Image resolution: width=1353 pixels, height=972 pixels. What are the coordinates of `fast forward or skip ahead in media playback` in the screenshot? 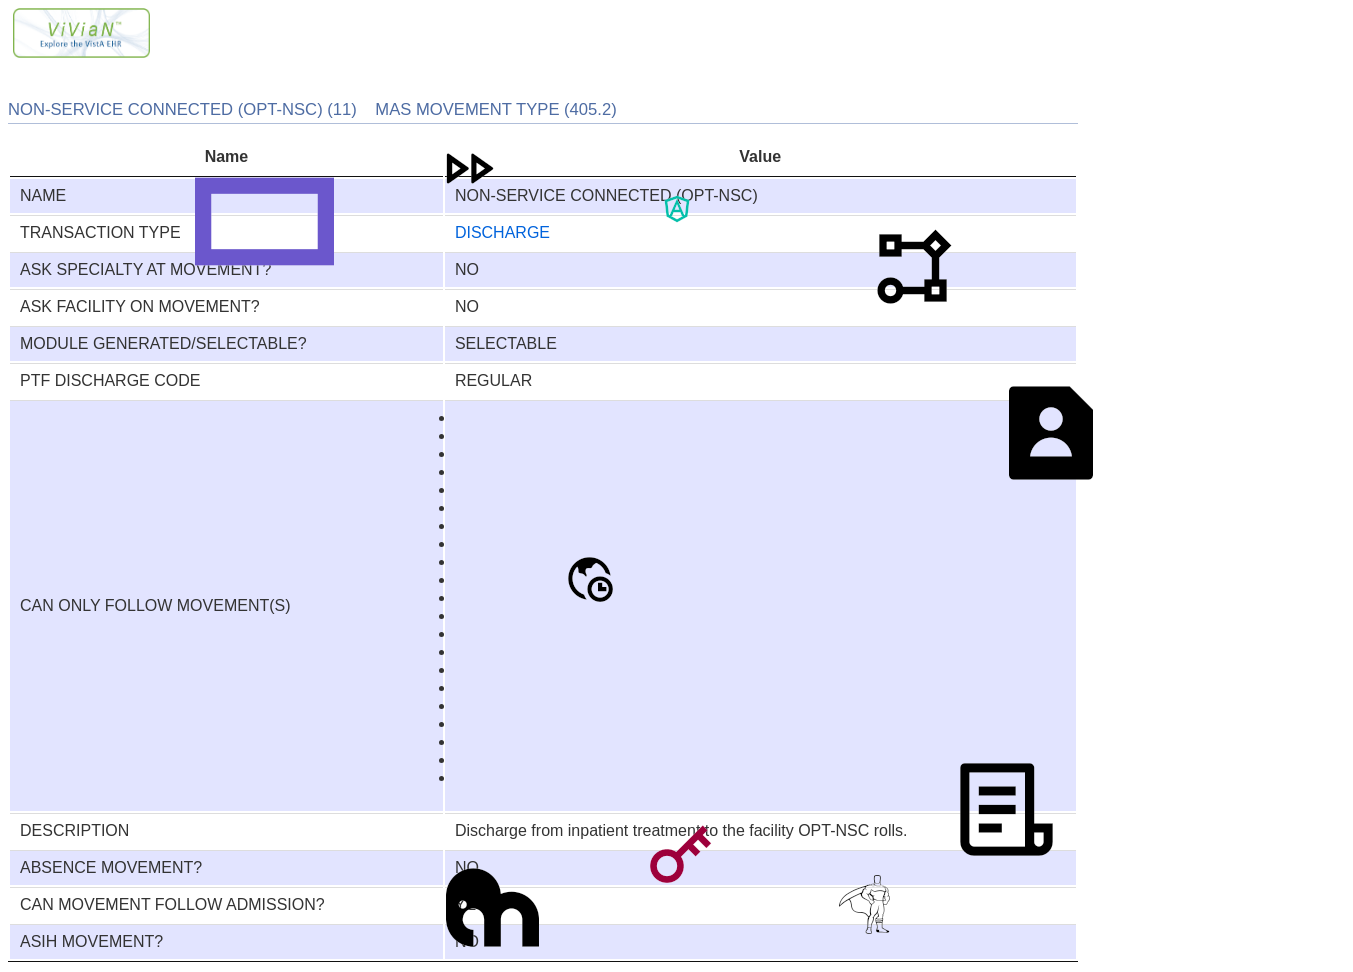 It's located at (468, 168).